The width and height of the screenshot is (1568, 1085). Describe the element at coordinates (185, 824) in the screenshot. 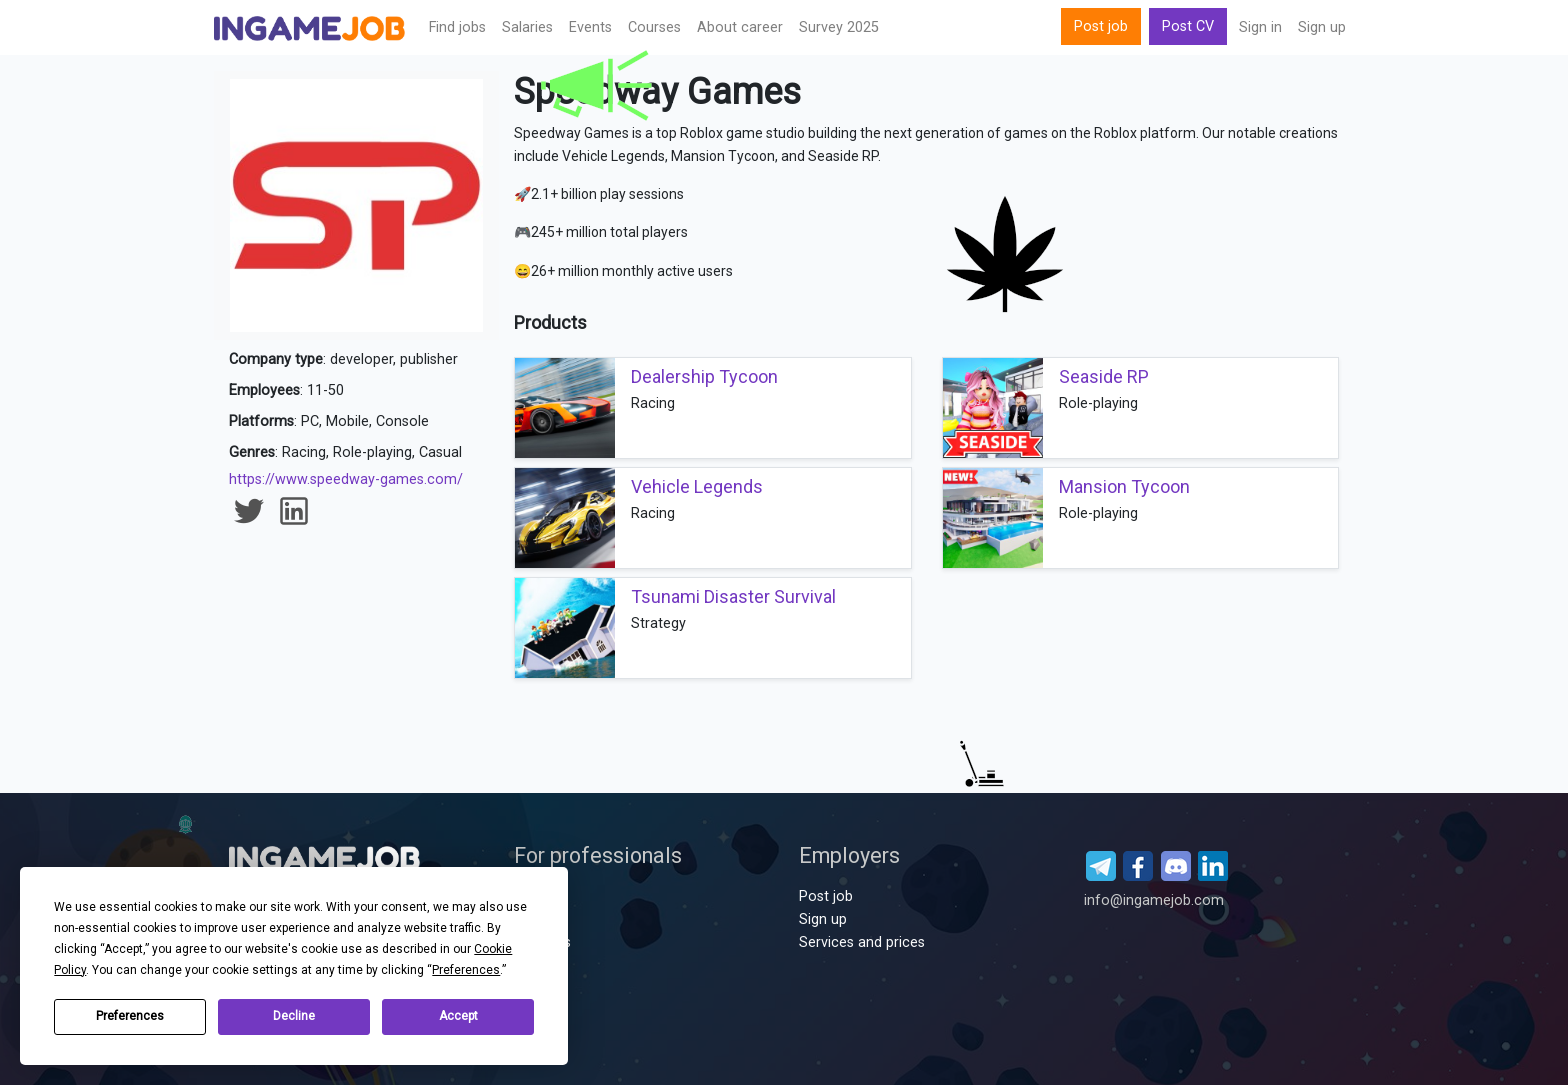

I see `select knight or warrior character class` at that location.